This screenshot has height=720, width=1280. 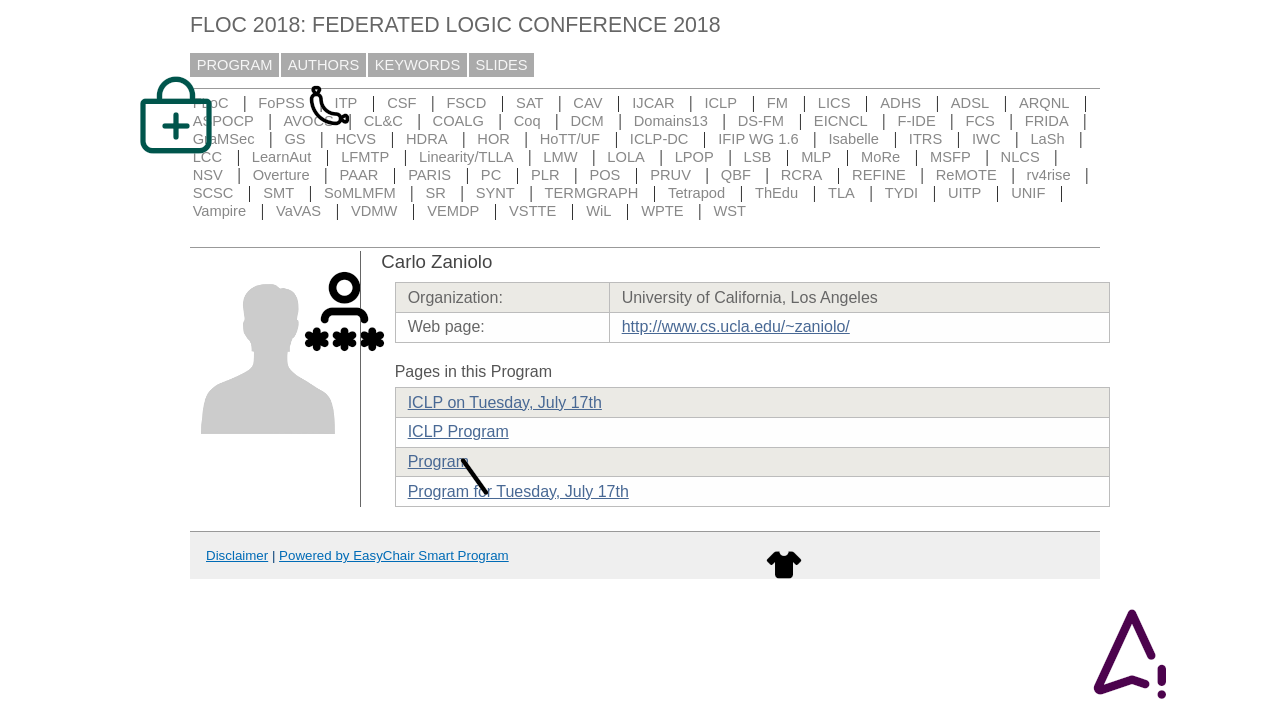 What do you see at coordinates (1132, 652) in the screenshot?
I see `navigation error or route issue detected` at bounding box center [1132, 652].